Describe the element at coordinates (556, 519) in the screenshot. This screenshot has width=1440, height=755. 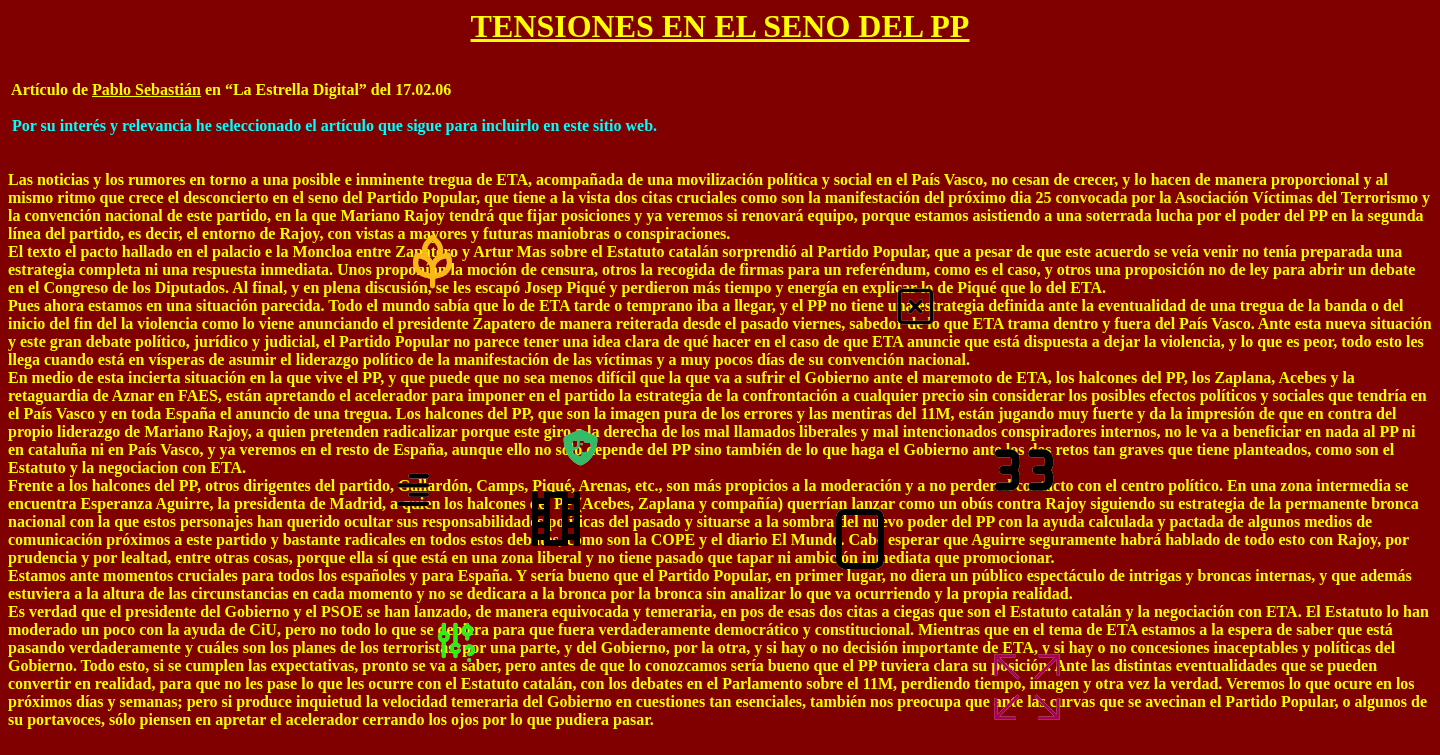
I see `browse local movie theaters` at that location.